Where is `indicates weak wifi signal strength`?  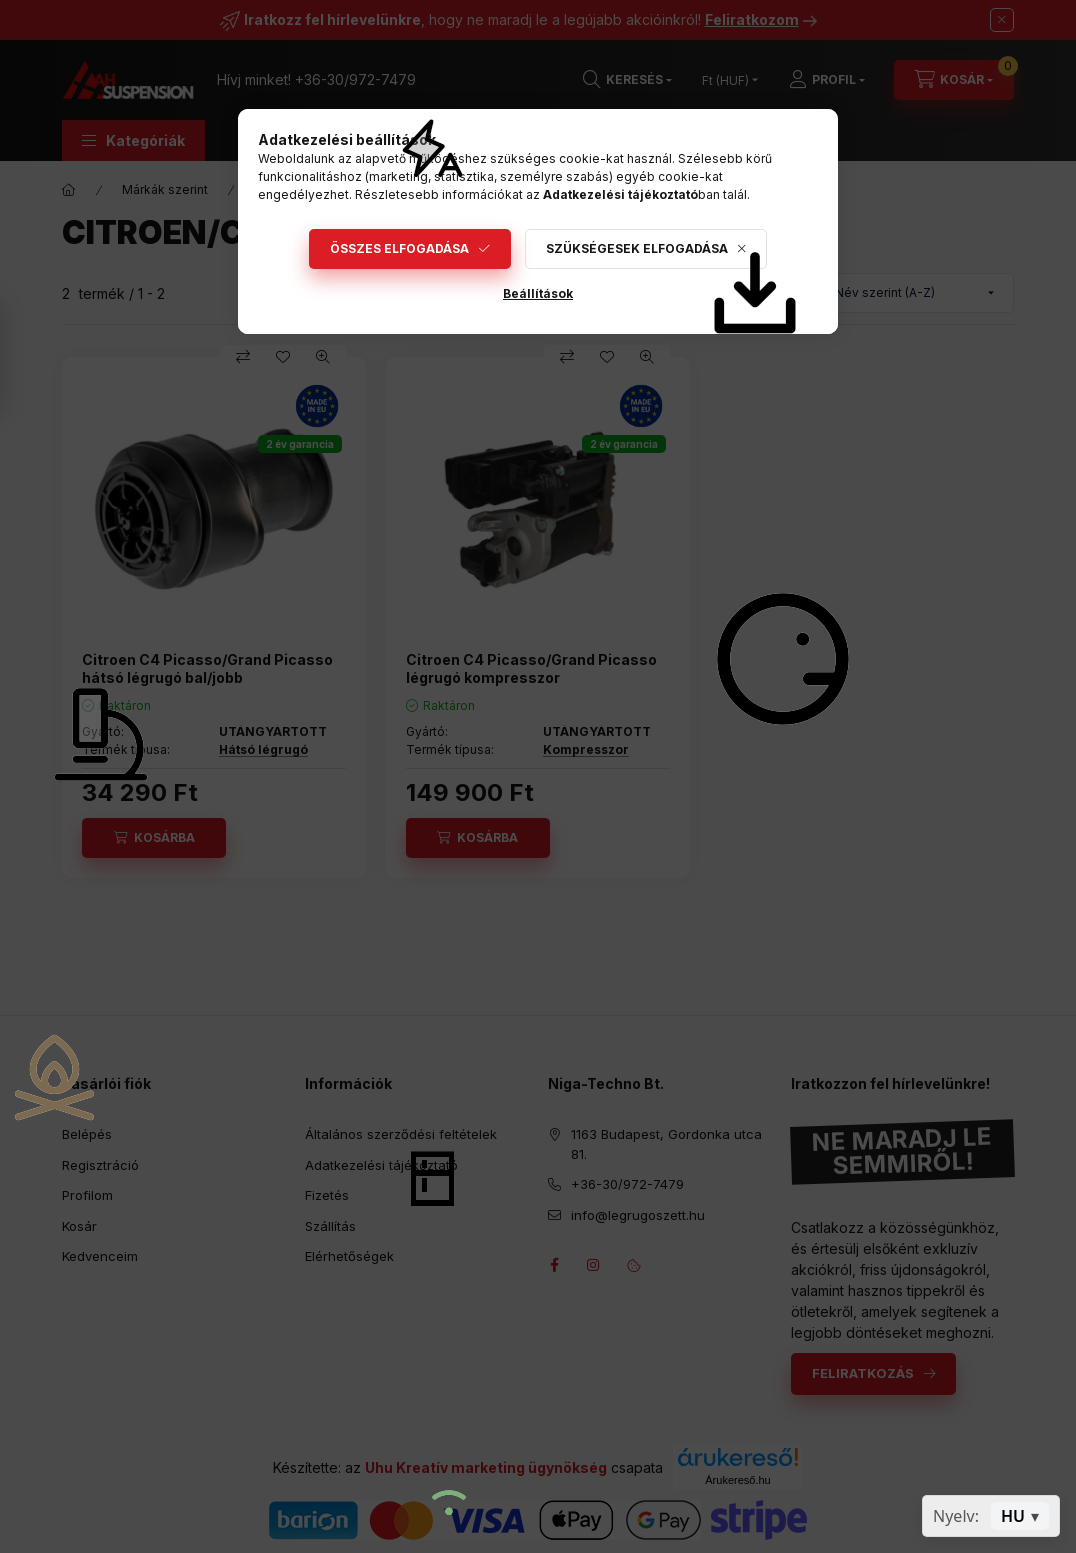 indicates weak wifi signal strength is located at coordinates (449, 1484).